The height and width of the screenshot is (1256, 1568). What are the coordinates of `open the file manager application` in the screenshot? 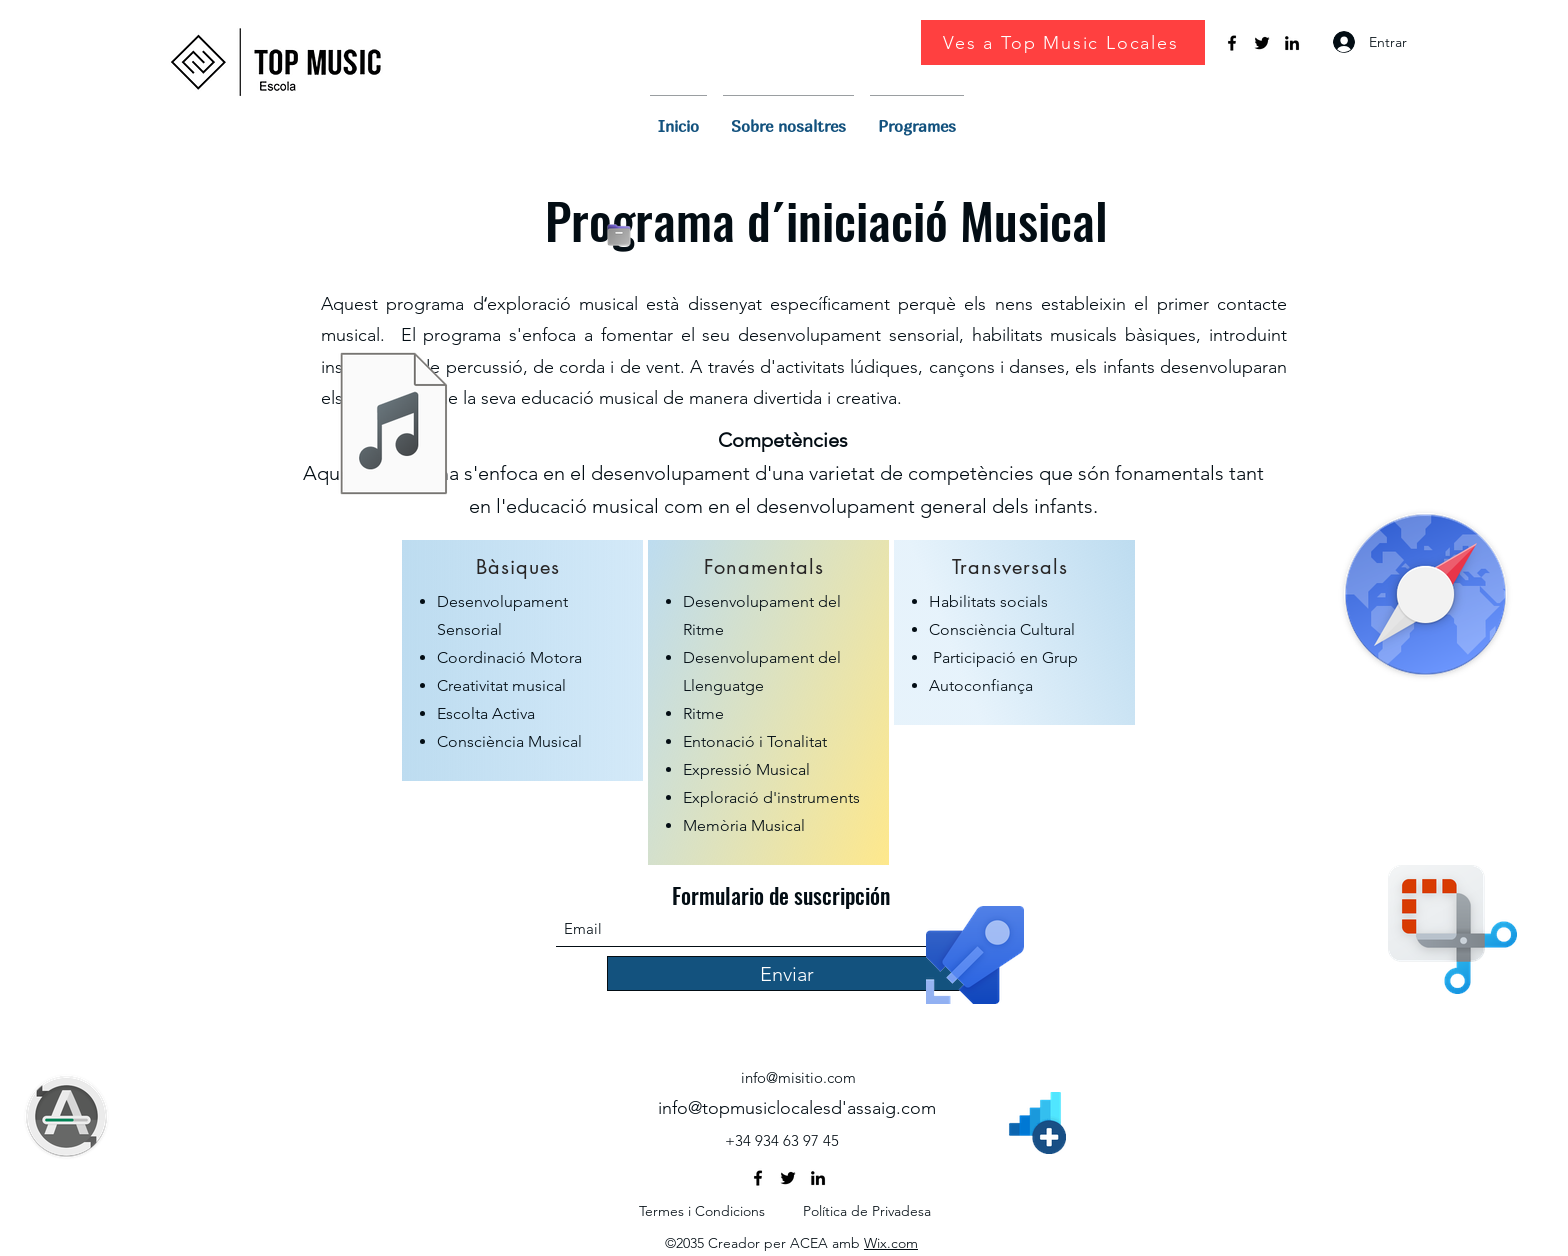 It's located at (619, 235).